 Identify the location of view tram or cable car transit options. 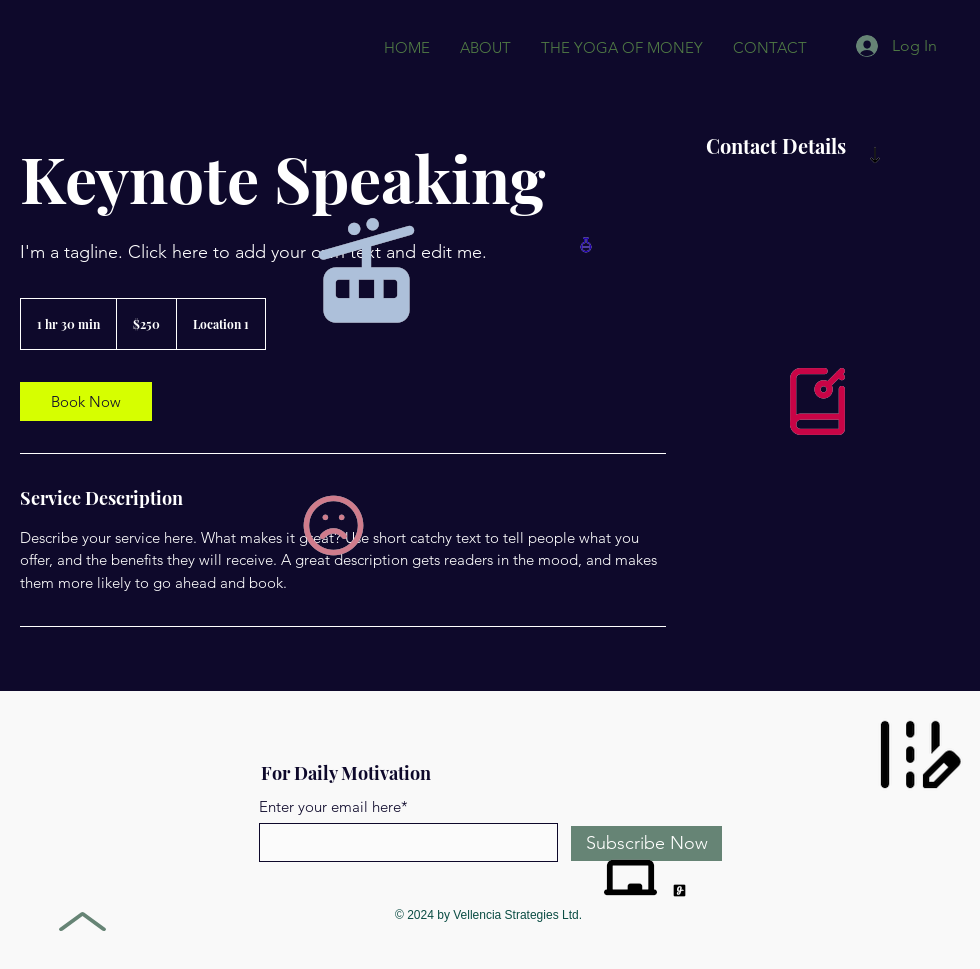
(366, 273).